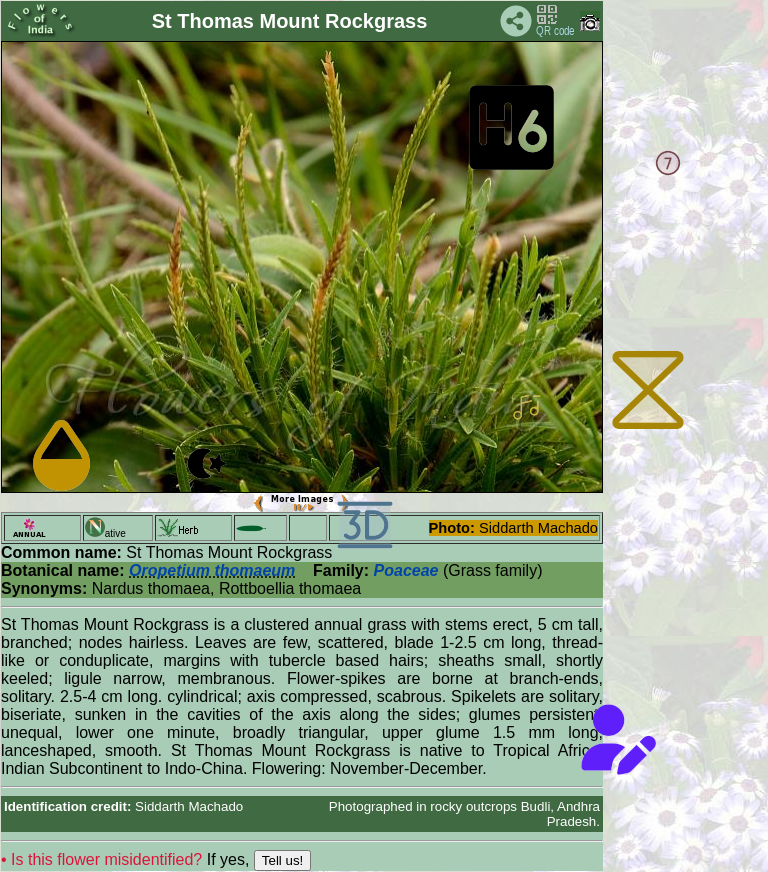  What do you see at coordinates (511, 127) in the screenshot?
I see `format text as heading level 6` at bounding box center [511, 127].